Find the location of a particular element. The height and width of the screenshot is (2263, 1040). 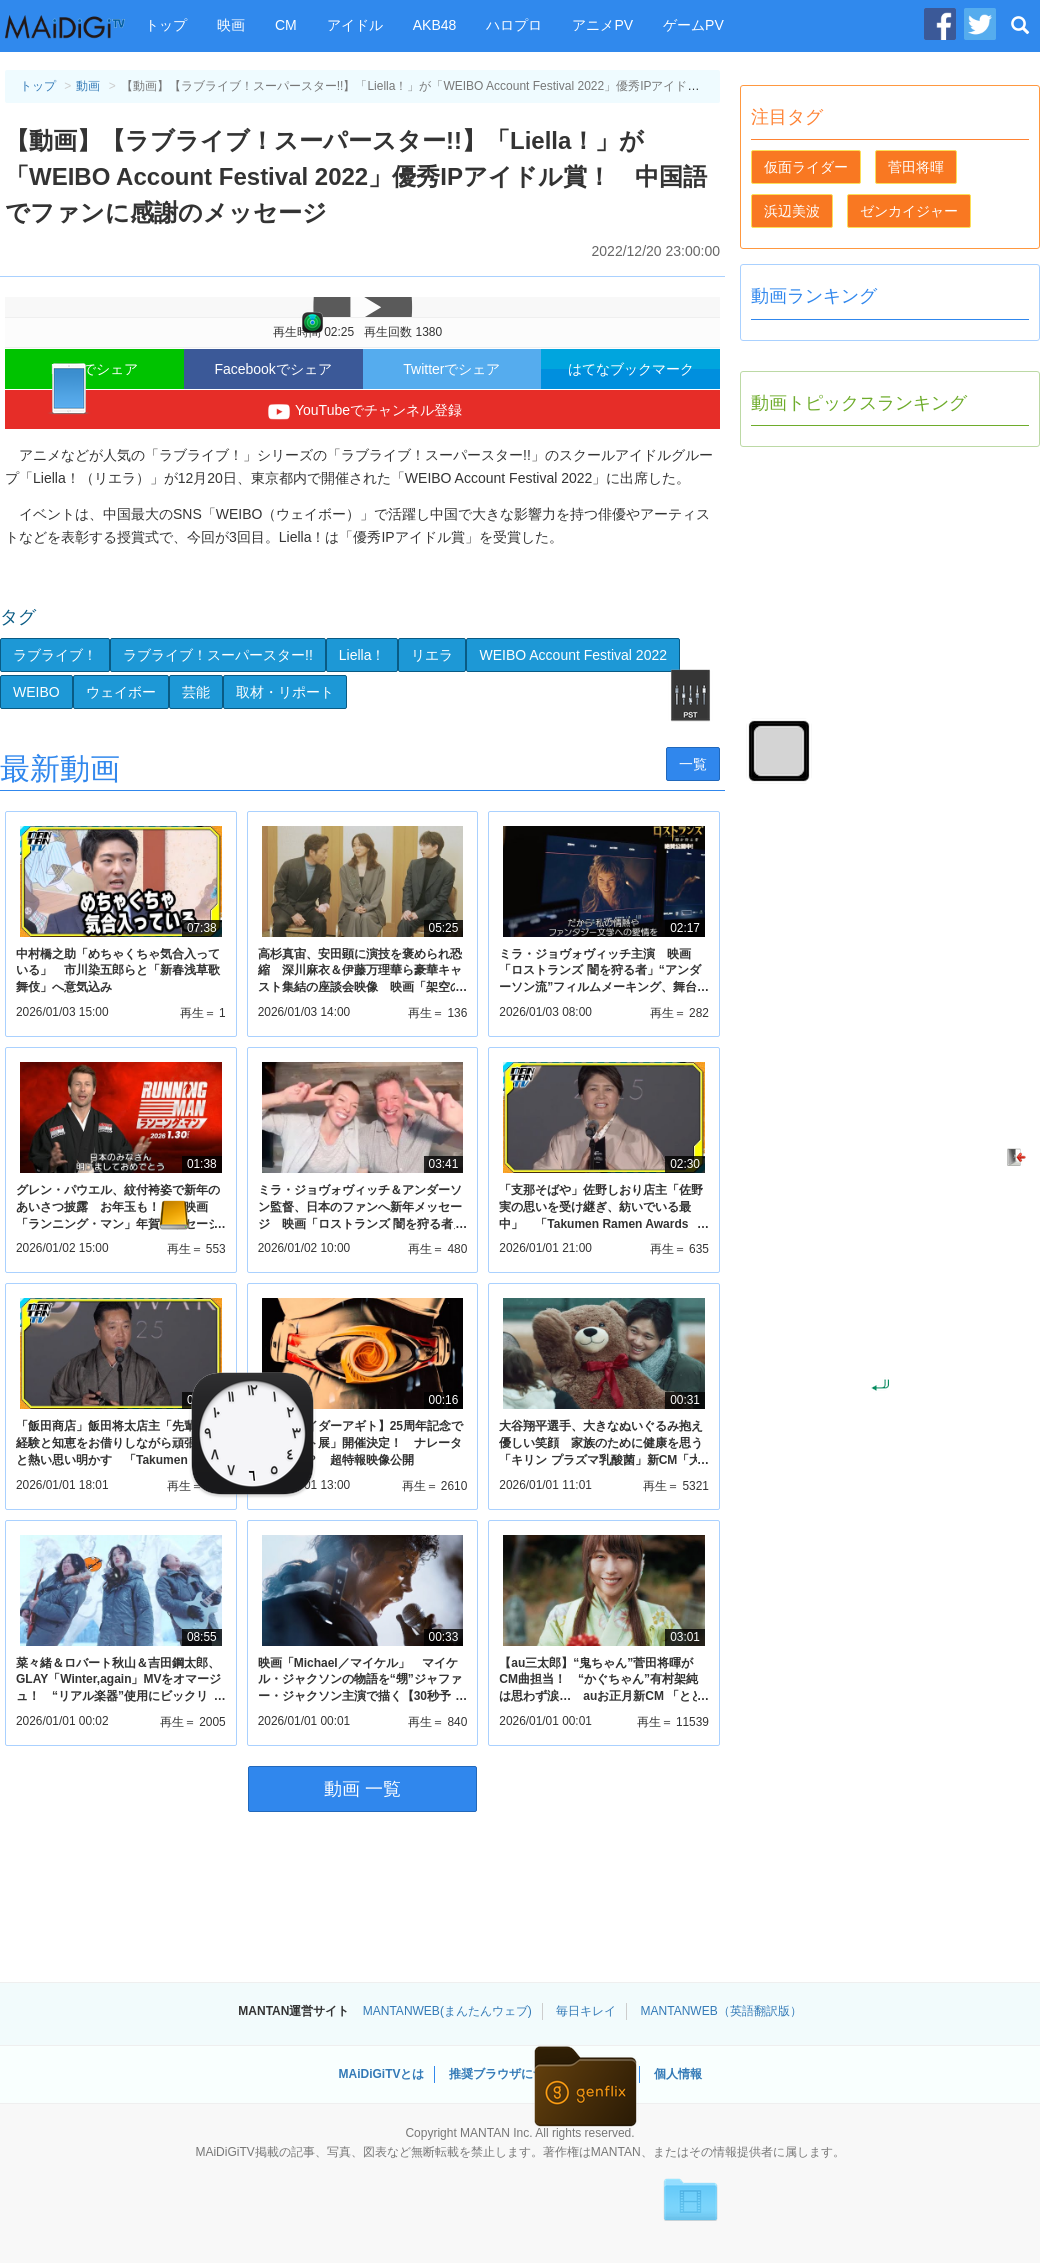

exit or close the application is located at coordinates (1016, 1157).